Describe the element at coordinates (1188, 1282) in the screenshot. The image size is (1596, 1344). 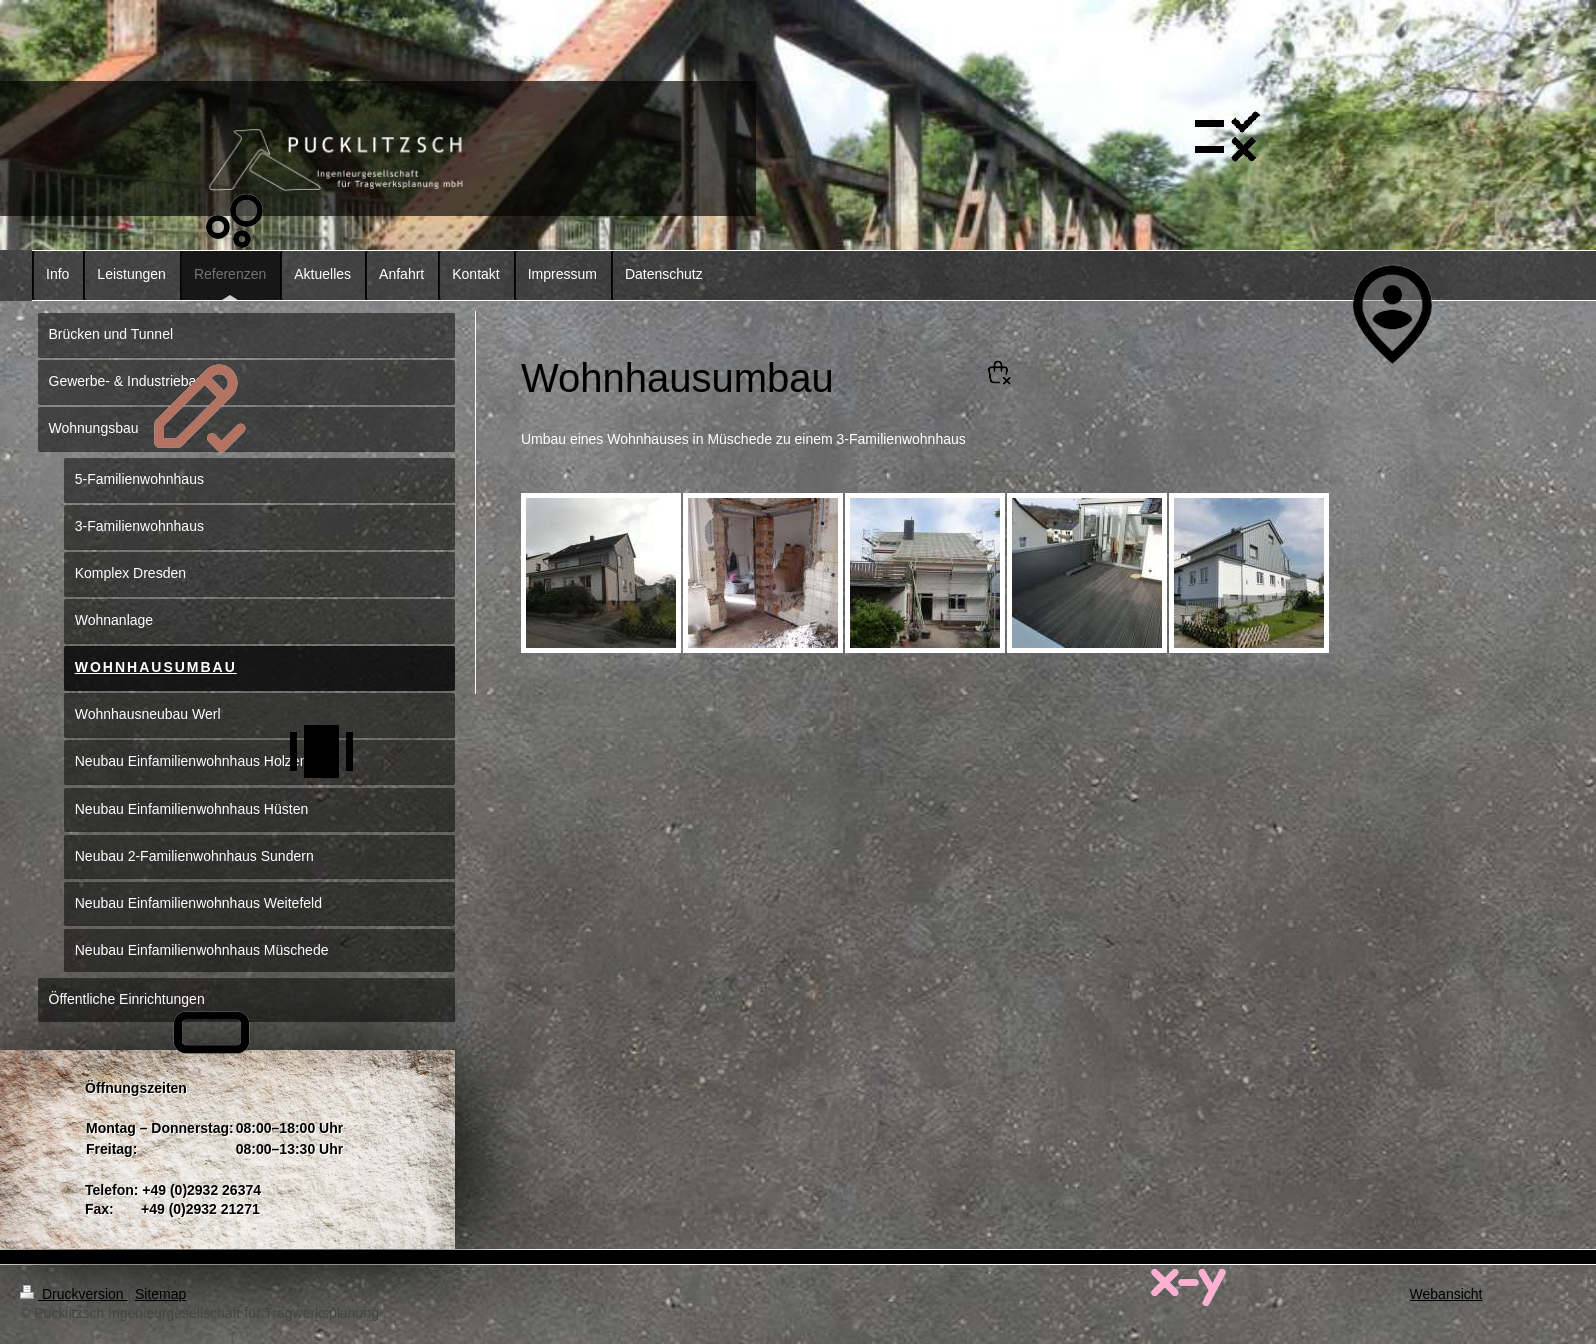
I see `subtract y value from x in a calculation` at that location.